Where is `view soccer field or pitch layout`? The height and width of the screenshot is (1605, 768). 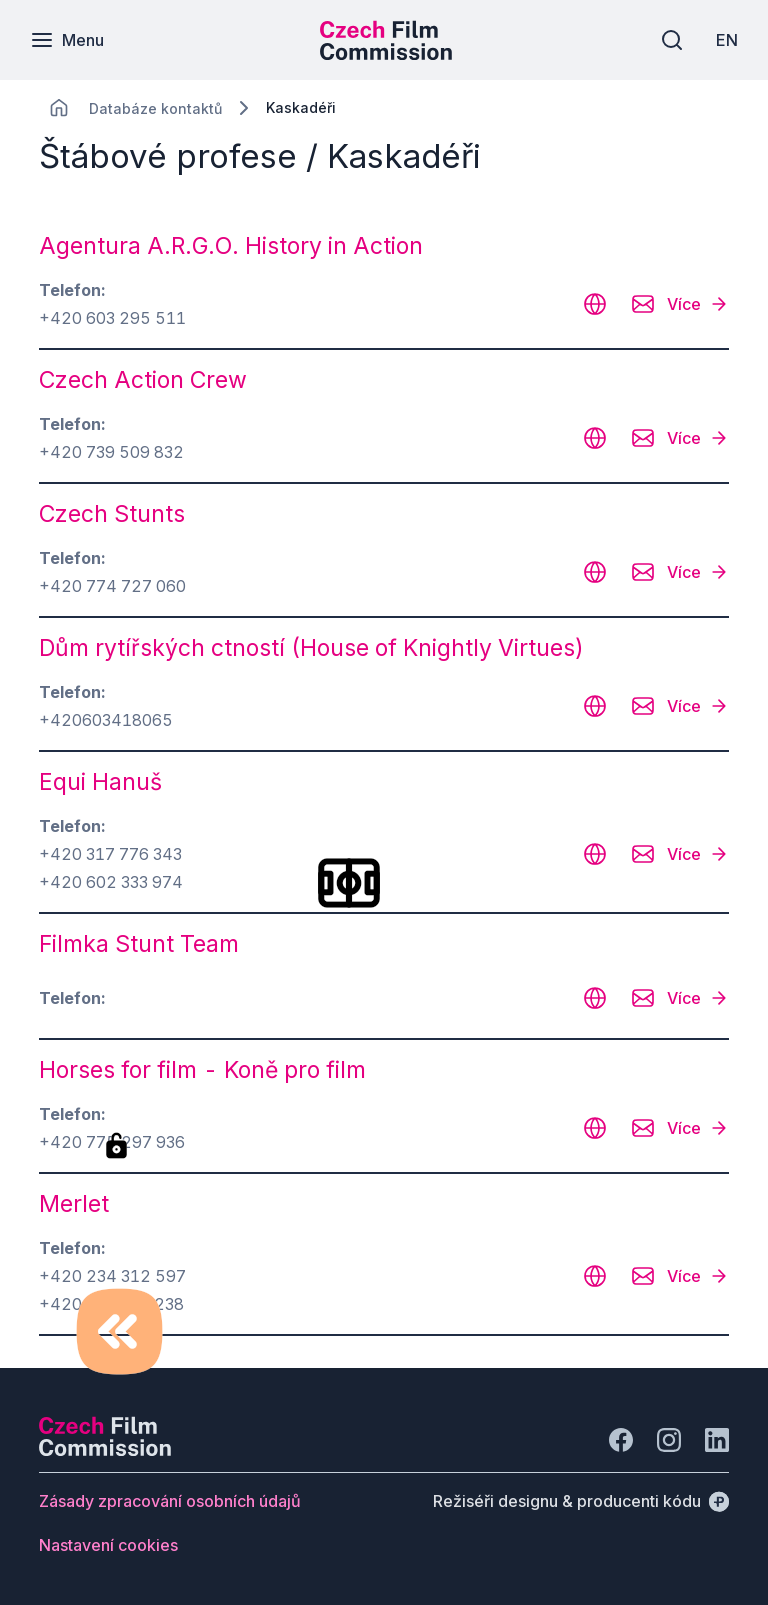
view soccer field or pitch layout is located at coordinates (349, 883).